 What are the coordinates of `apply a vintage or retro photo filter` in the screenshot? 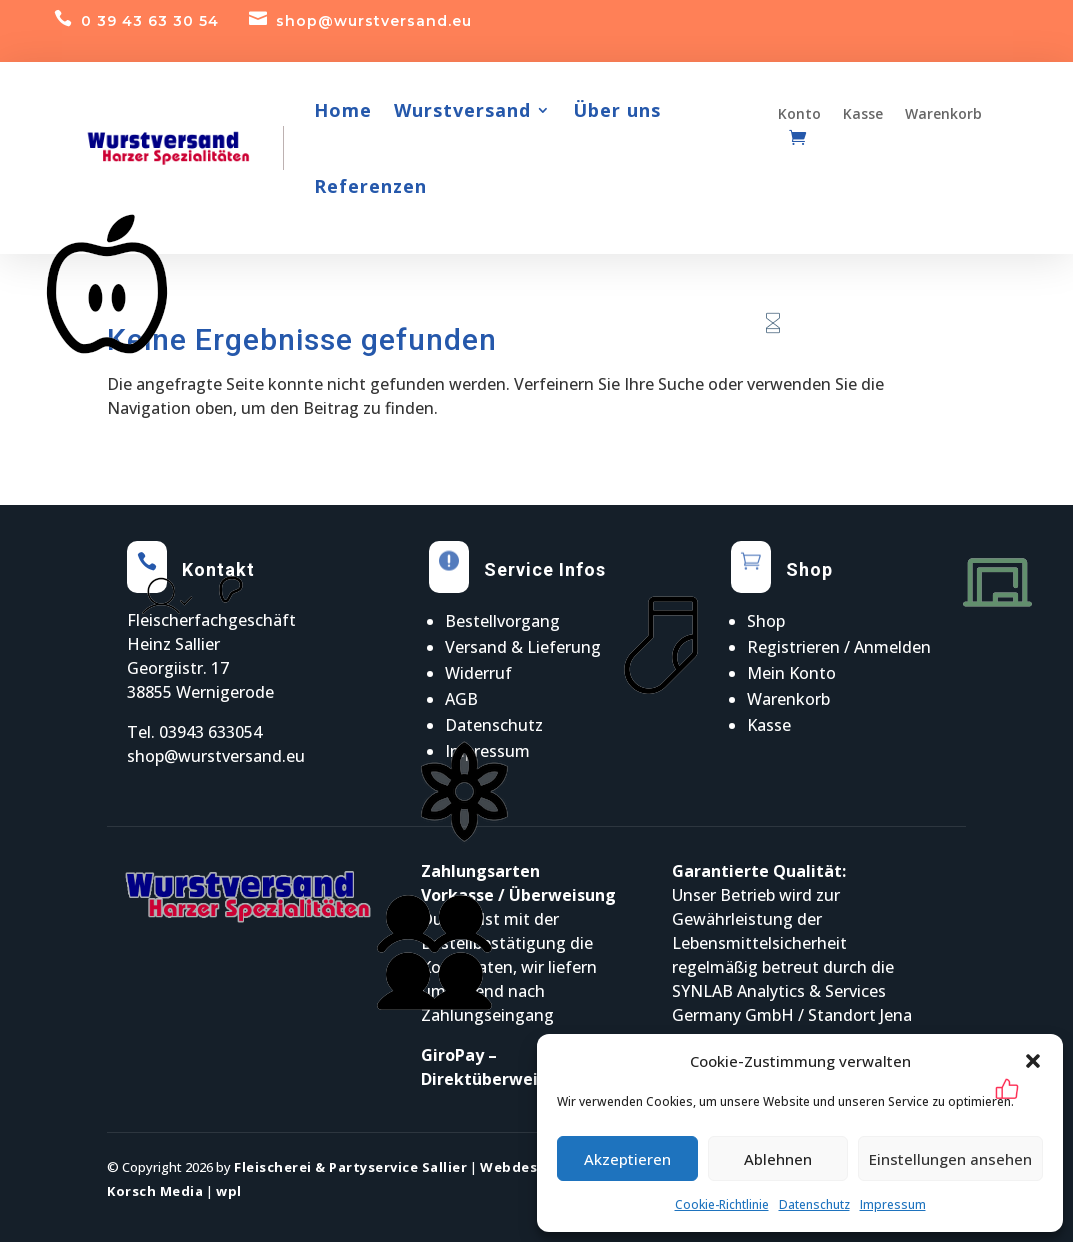 It's located at (464, 791).